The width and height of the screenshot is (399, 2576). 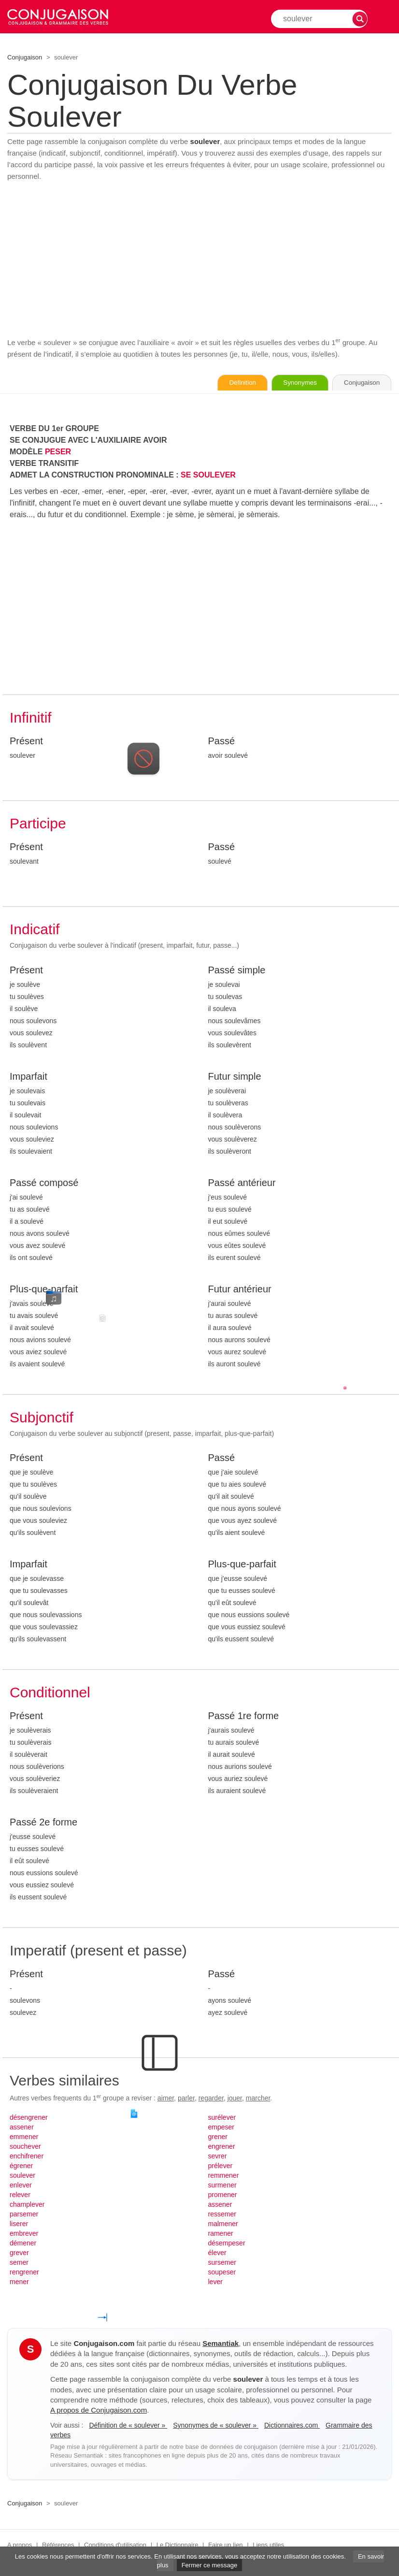 What do you see at coordinates (102, 2317) in the screenshot?
I see `go to the last item or page` at bounding box center [102, 2317].